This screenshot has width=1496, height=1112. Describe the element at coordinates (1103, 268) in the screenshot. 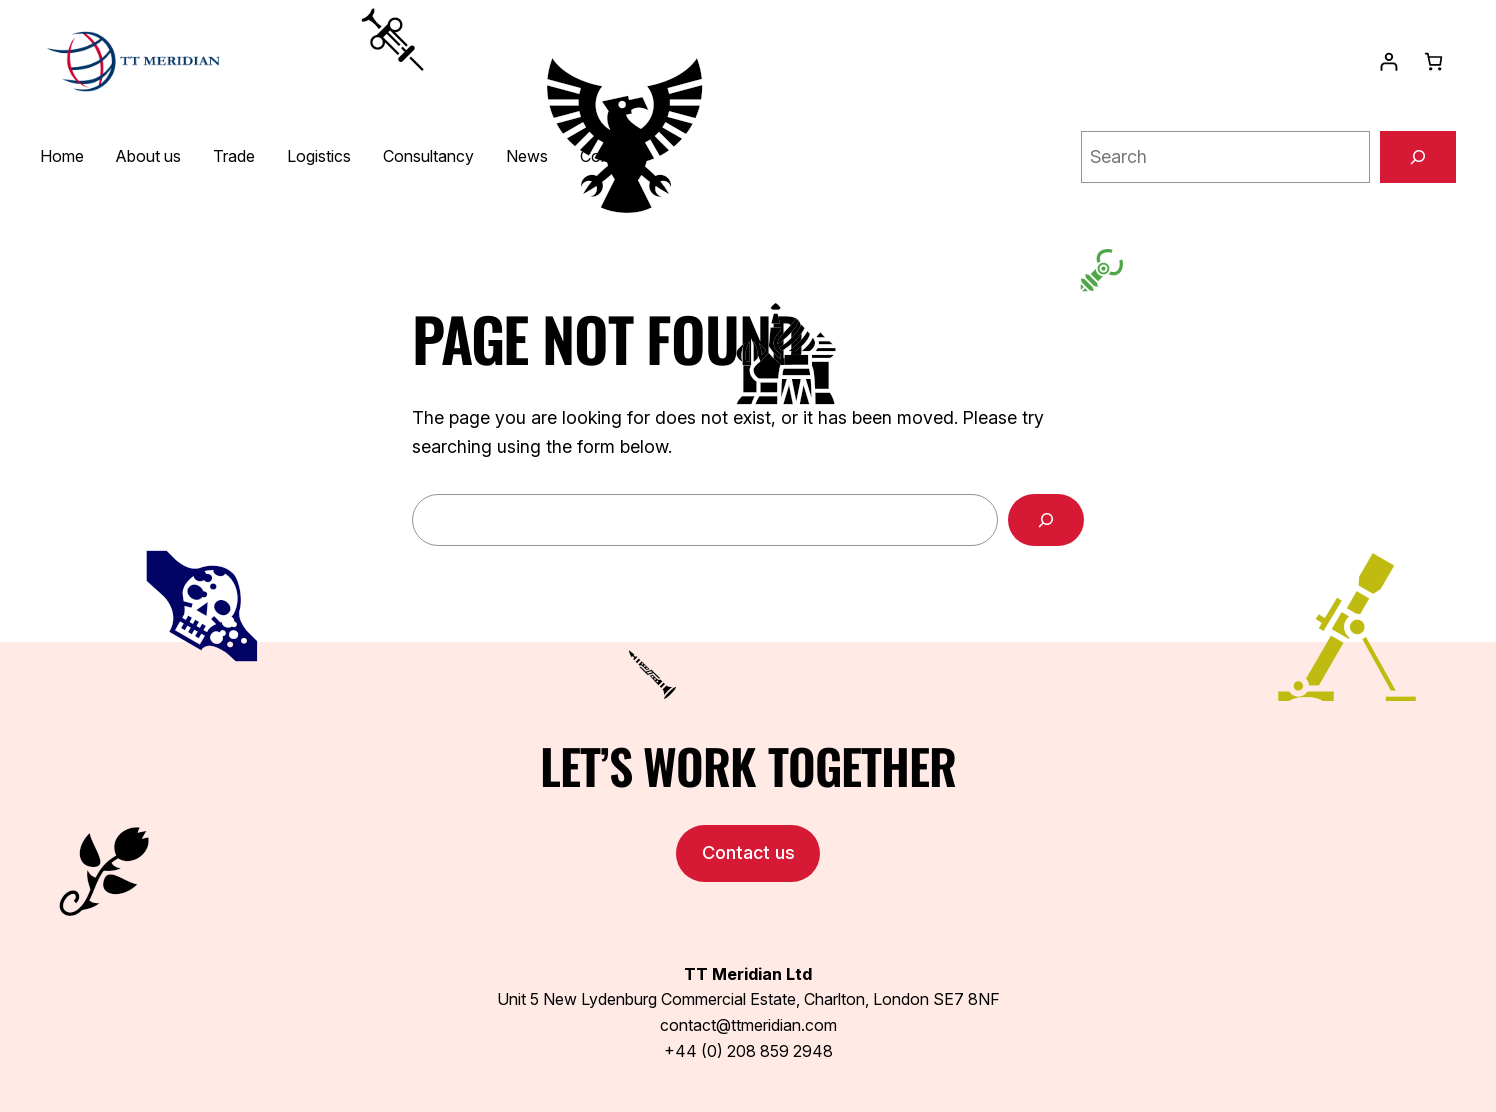

I see `activate robotic arm or grabber tool` at that location.